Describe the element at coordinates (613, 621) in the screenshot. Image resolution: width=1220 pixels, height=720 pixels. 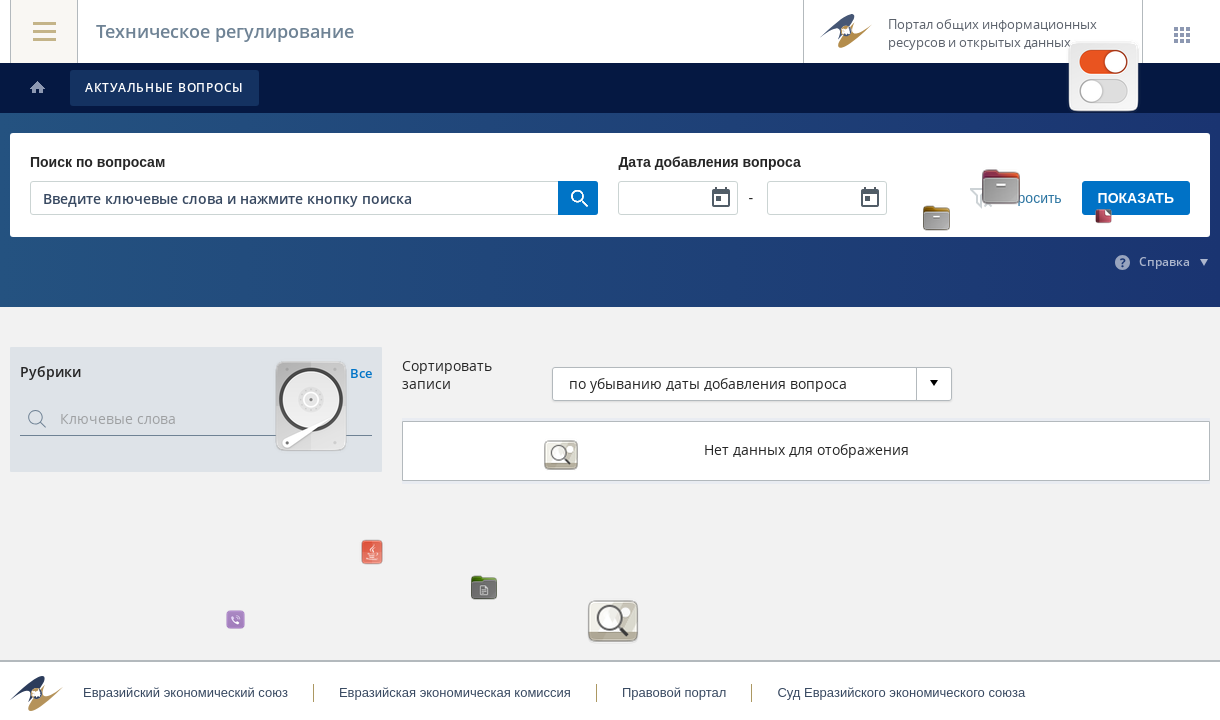
I see `open the photo viewer application` at that location.